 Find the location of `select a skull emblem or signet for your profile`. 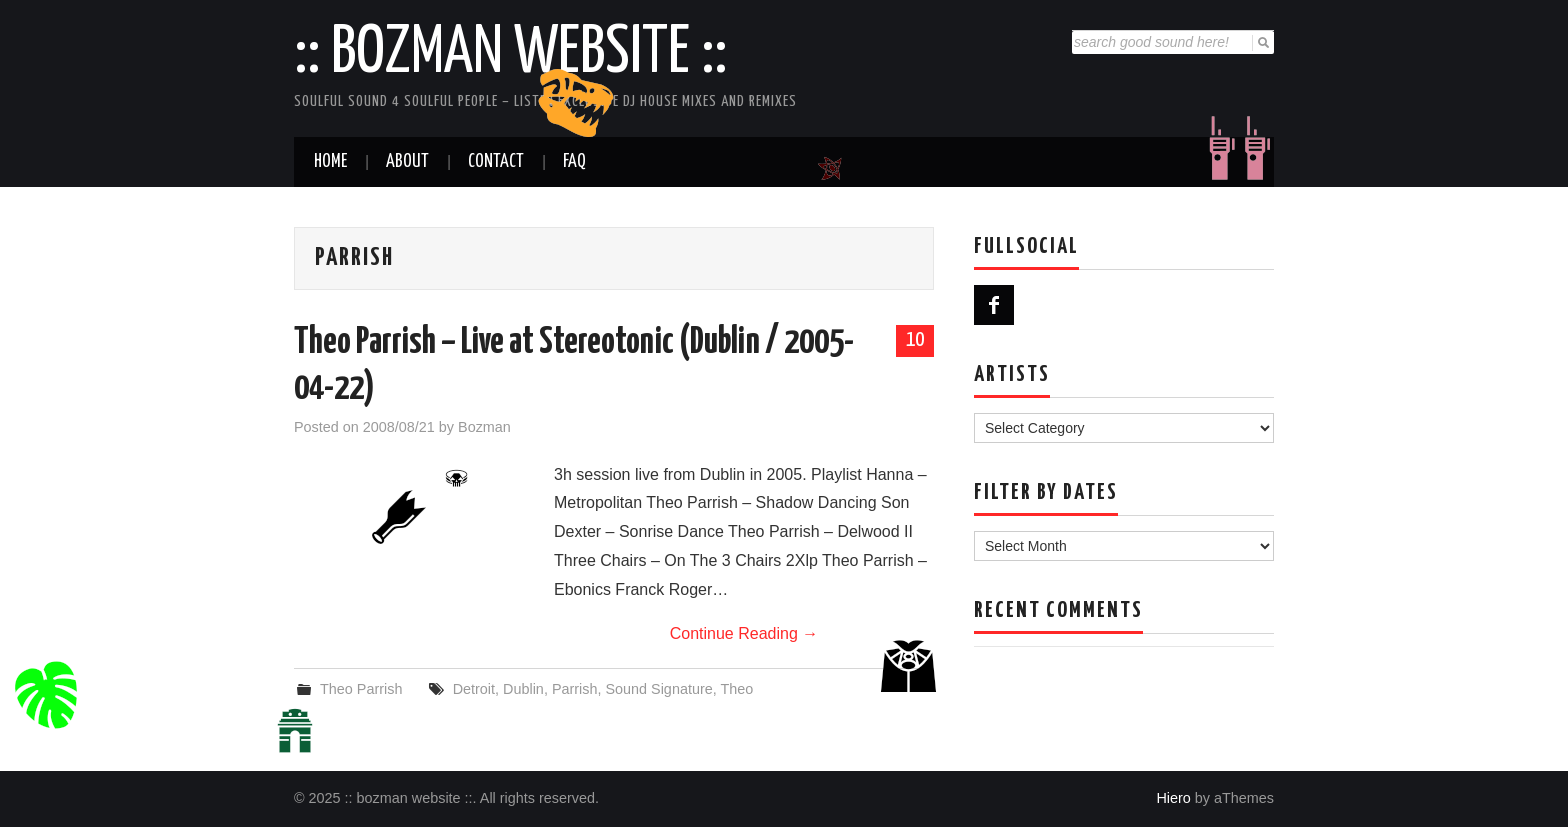

select a skull emblem or signet for your profile is located at coordinates (456, 478).